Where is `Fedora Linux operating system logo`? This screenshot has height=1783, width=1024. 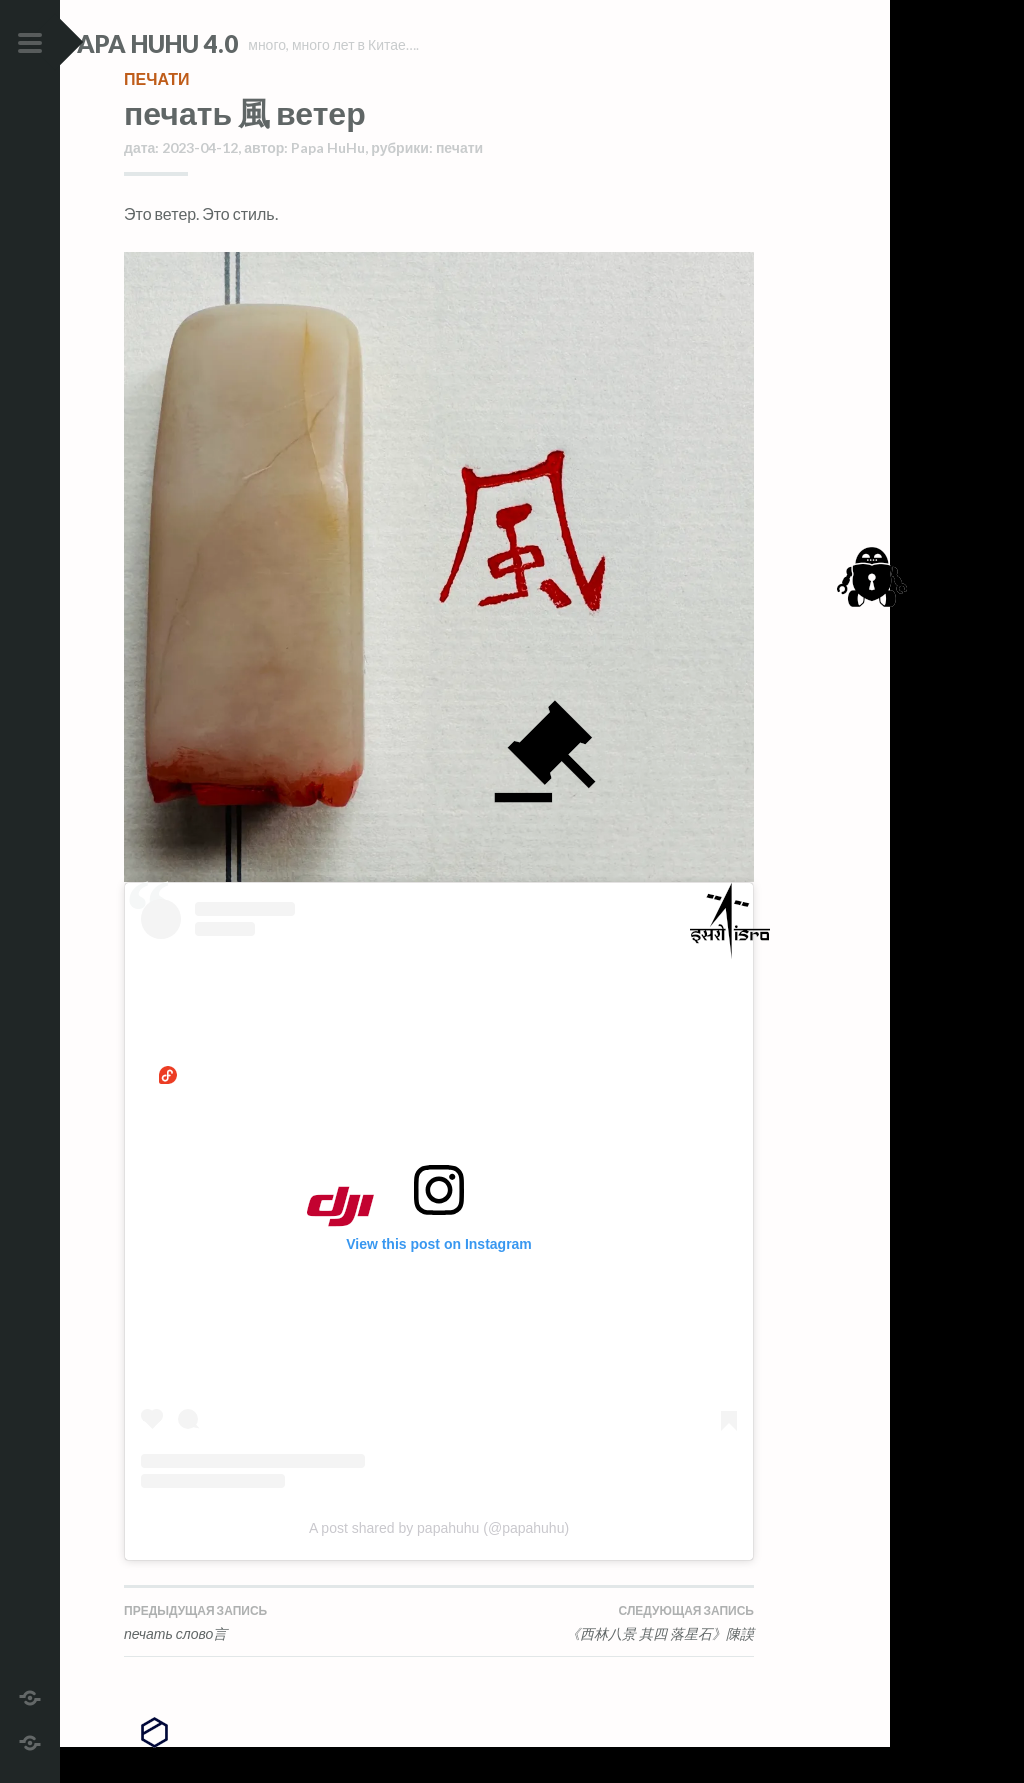
Fedora Linux operating system logo is located at coordinates (168, 1075).